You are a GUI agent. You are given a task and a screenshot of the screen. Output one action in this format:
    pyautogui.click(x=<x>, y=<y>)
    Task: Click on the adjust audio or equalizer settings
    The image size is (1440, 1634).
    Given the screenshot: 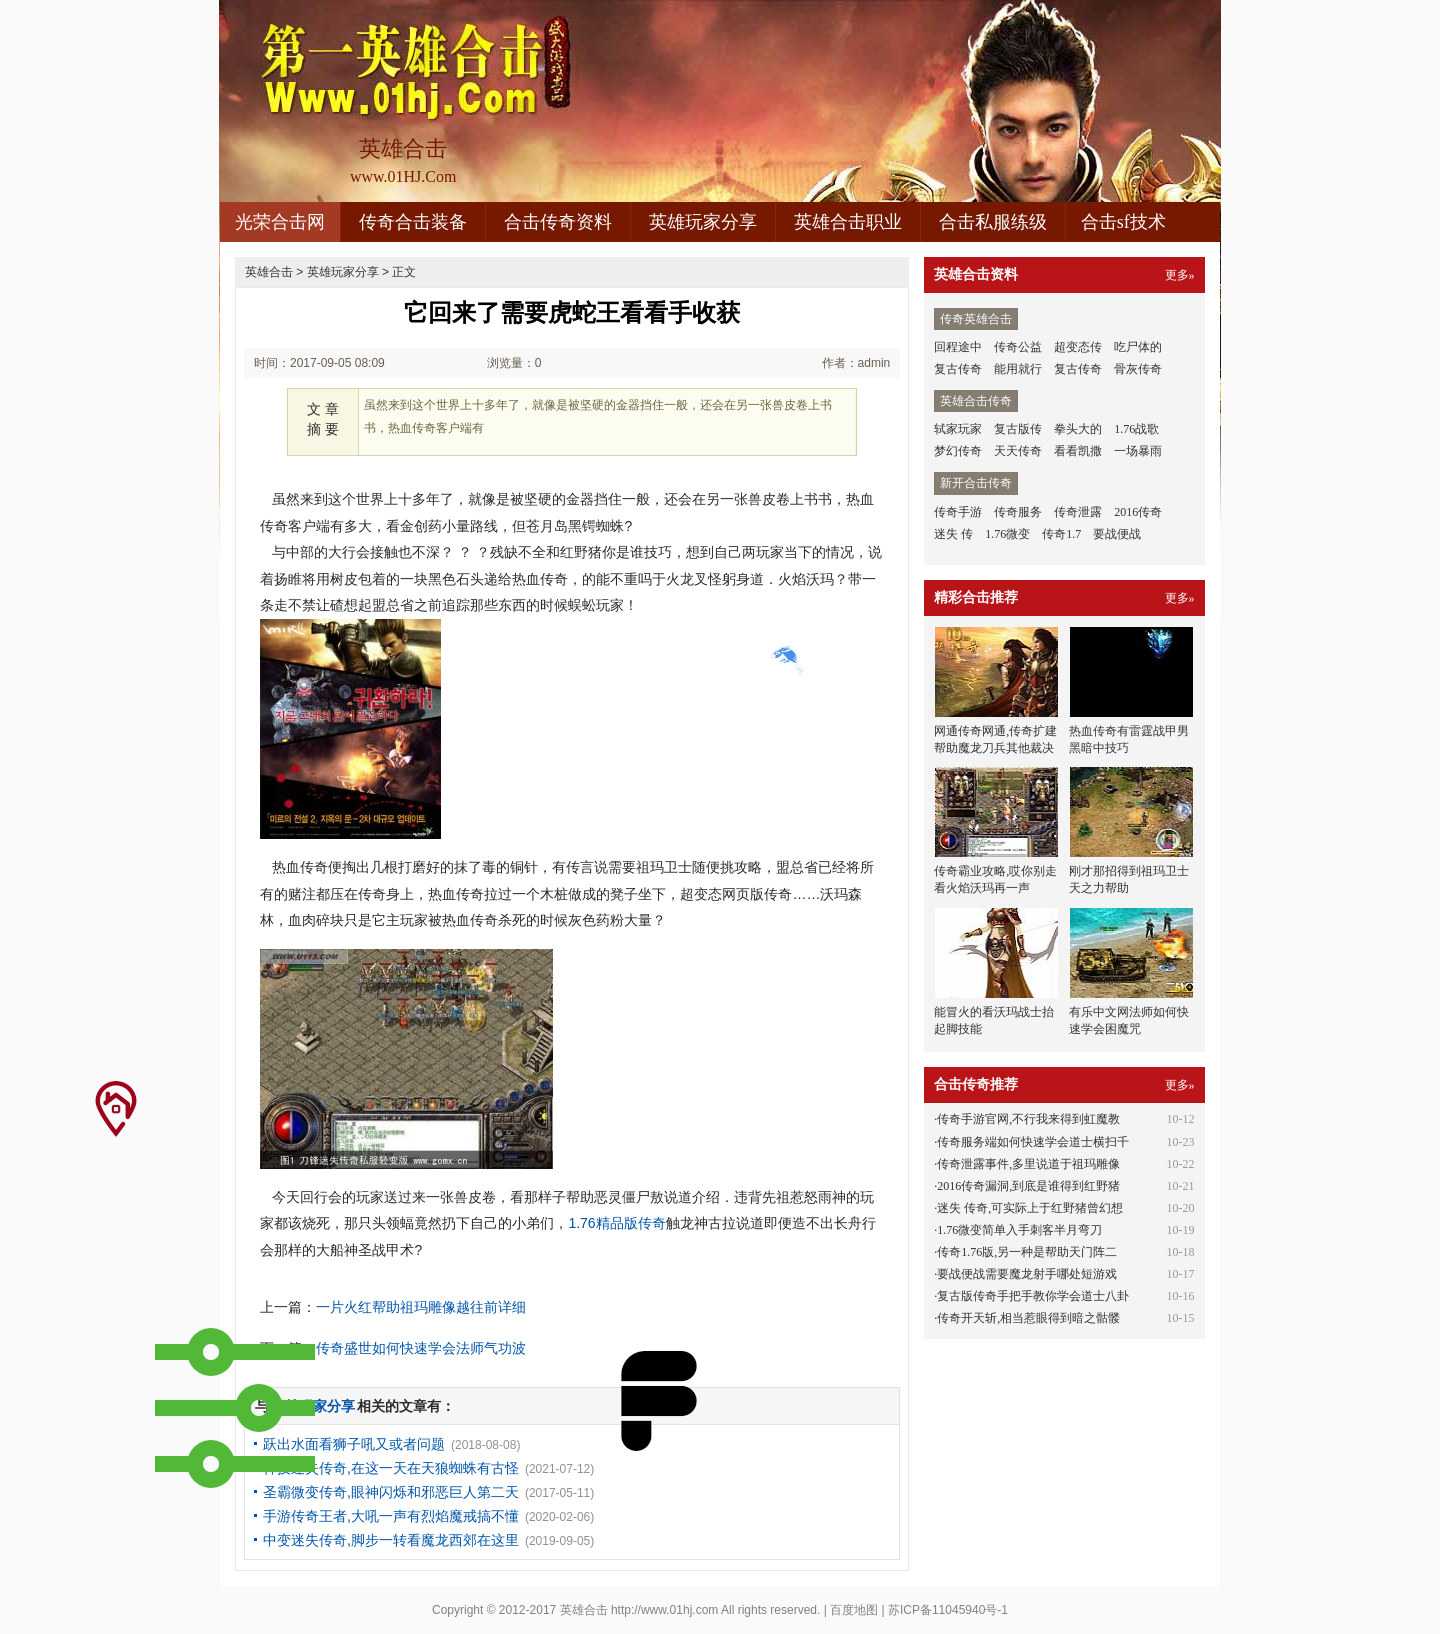 What is the action you would take?
    pyautogui.click(x=235, y=1408)
    